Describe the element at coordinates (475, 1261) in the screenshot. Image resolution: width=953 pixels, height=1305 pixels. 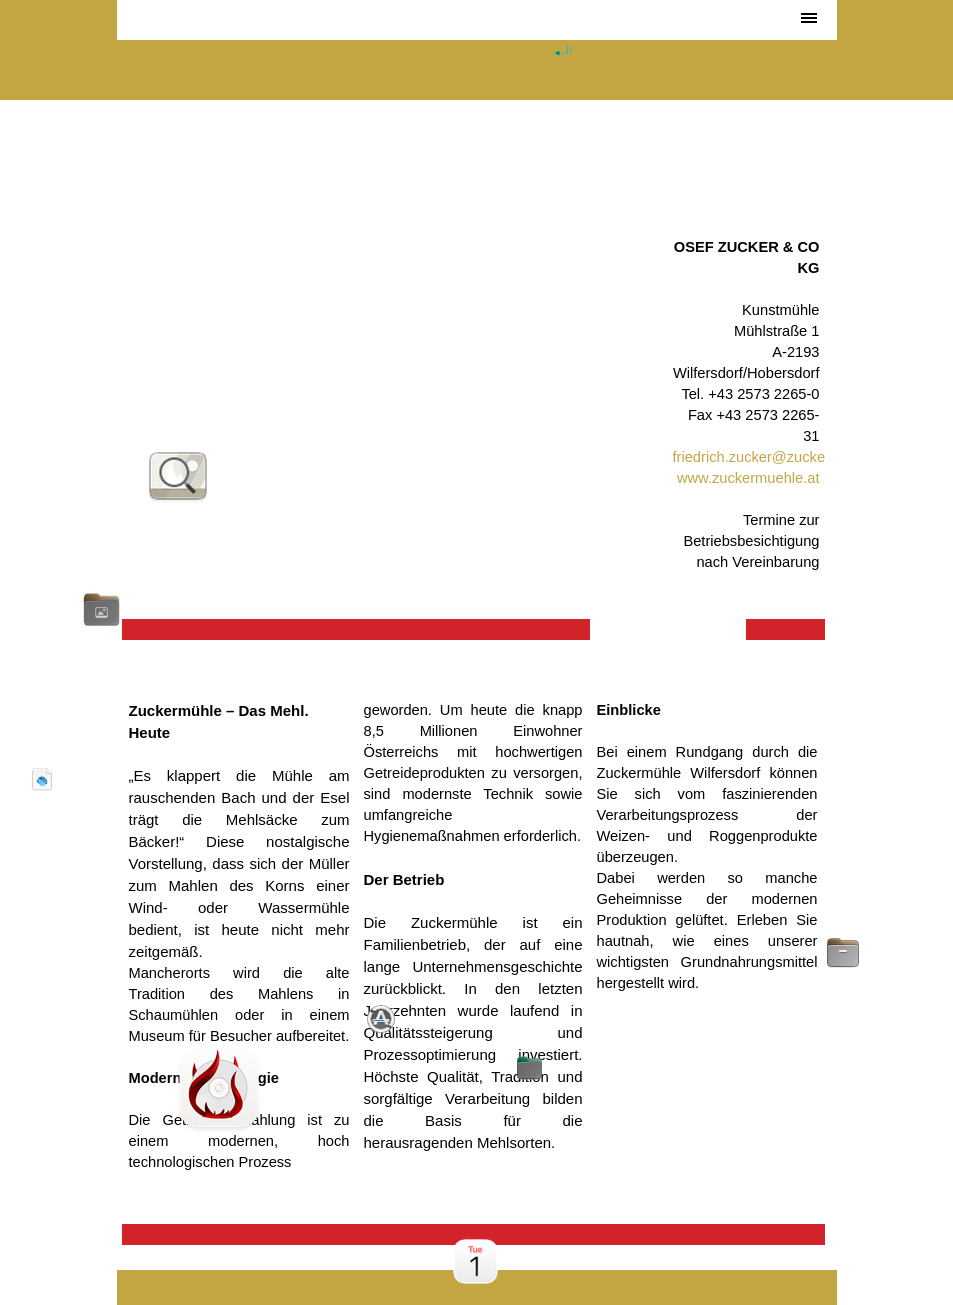
I see `open the calendar app` at that location.